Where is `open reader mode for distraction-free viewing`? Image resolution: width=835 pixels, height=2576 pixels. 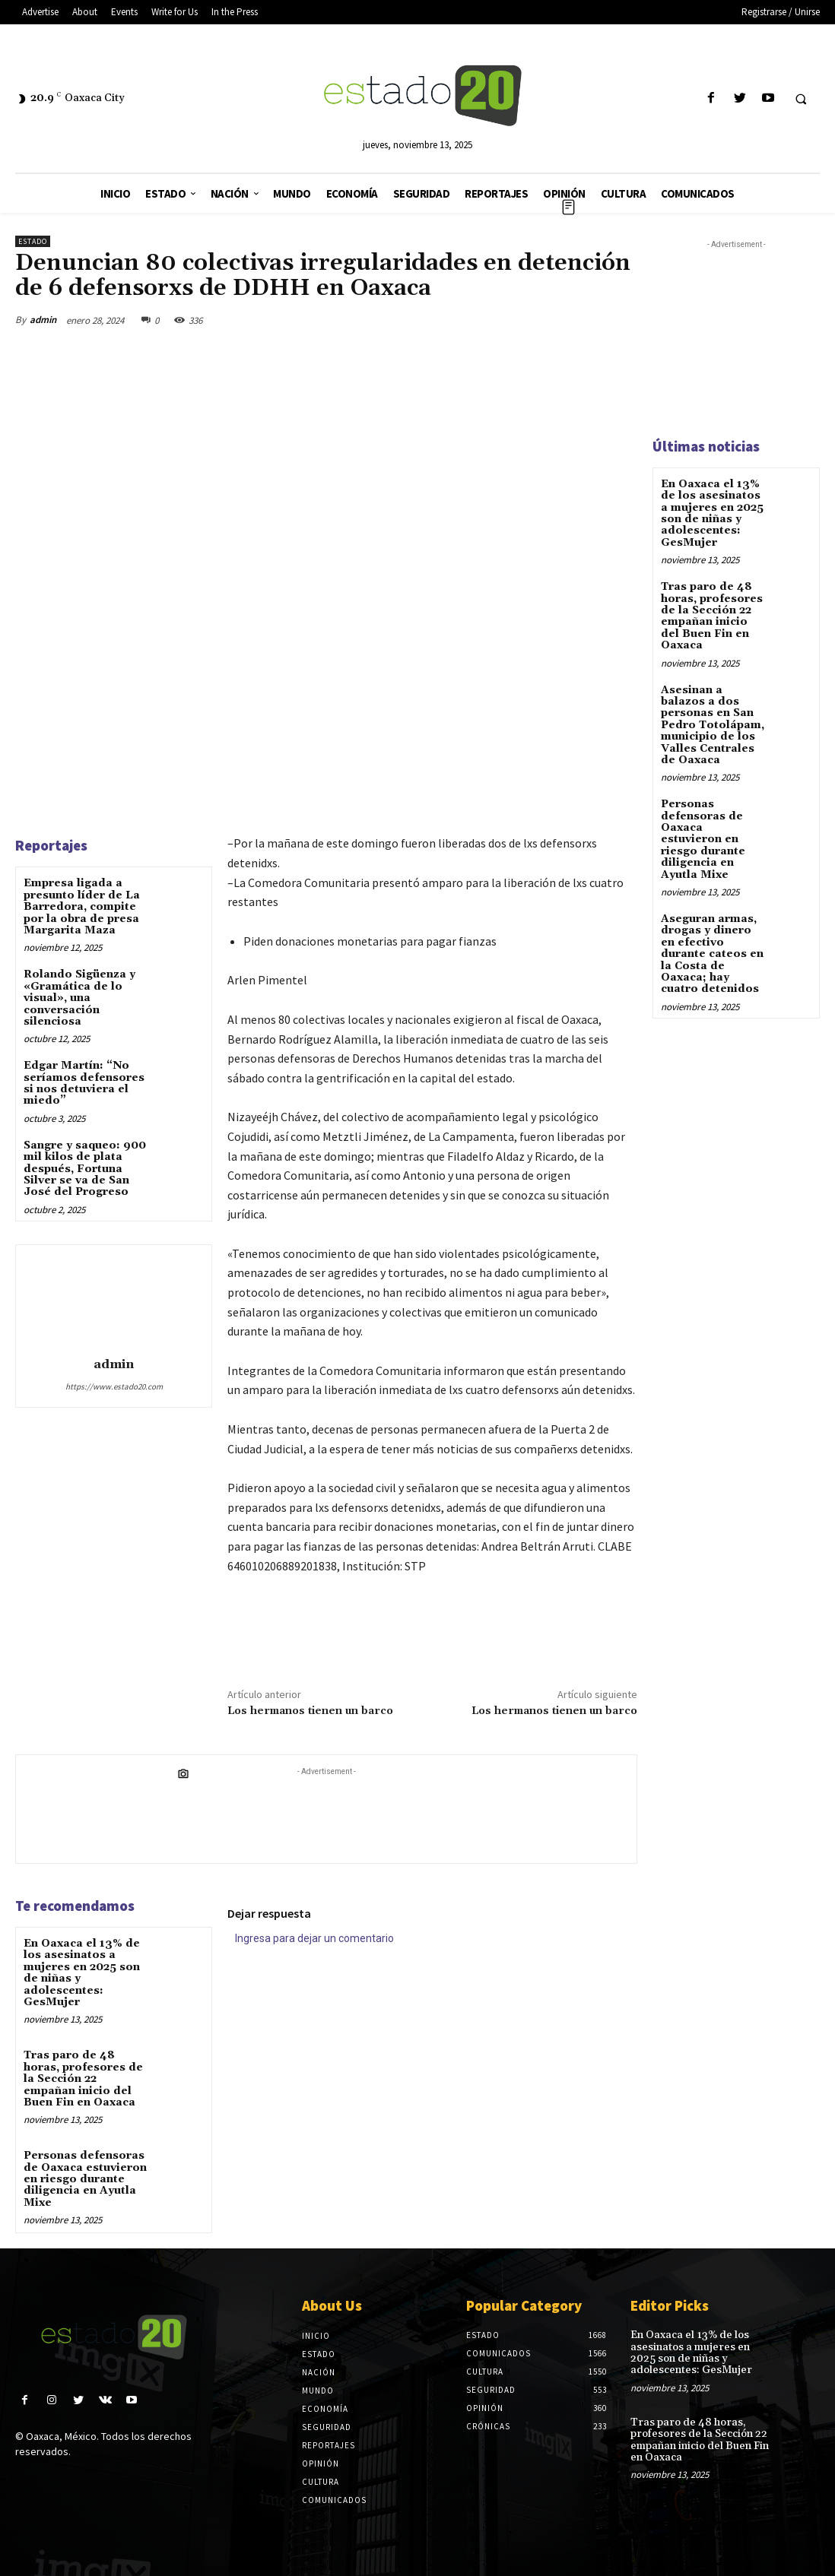 open reader mode for distraction-free viewing is located at coordinates (568, 207).